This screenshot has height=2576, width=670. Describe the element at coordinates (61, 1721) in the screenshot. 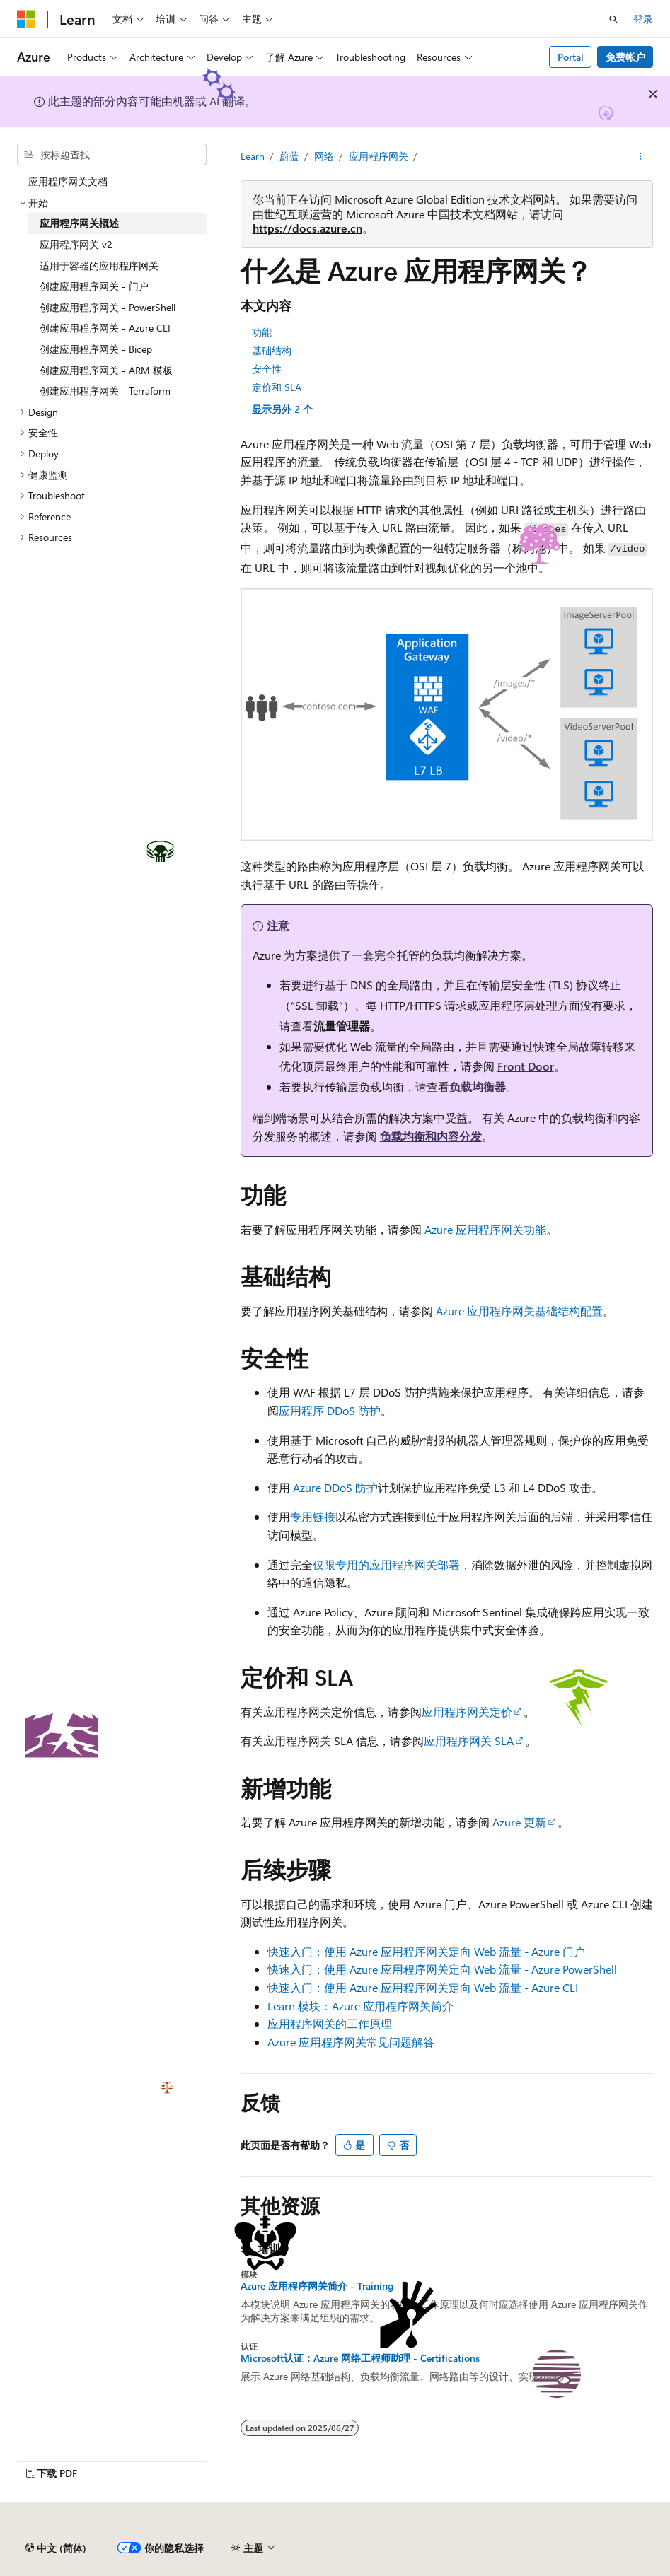

I see `trigger an earthquake or ground attack ability` at that location.